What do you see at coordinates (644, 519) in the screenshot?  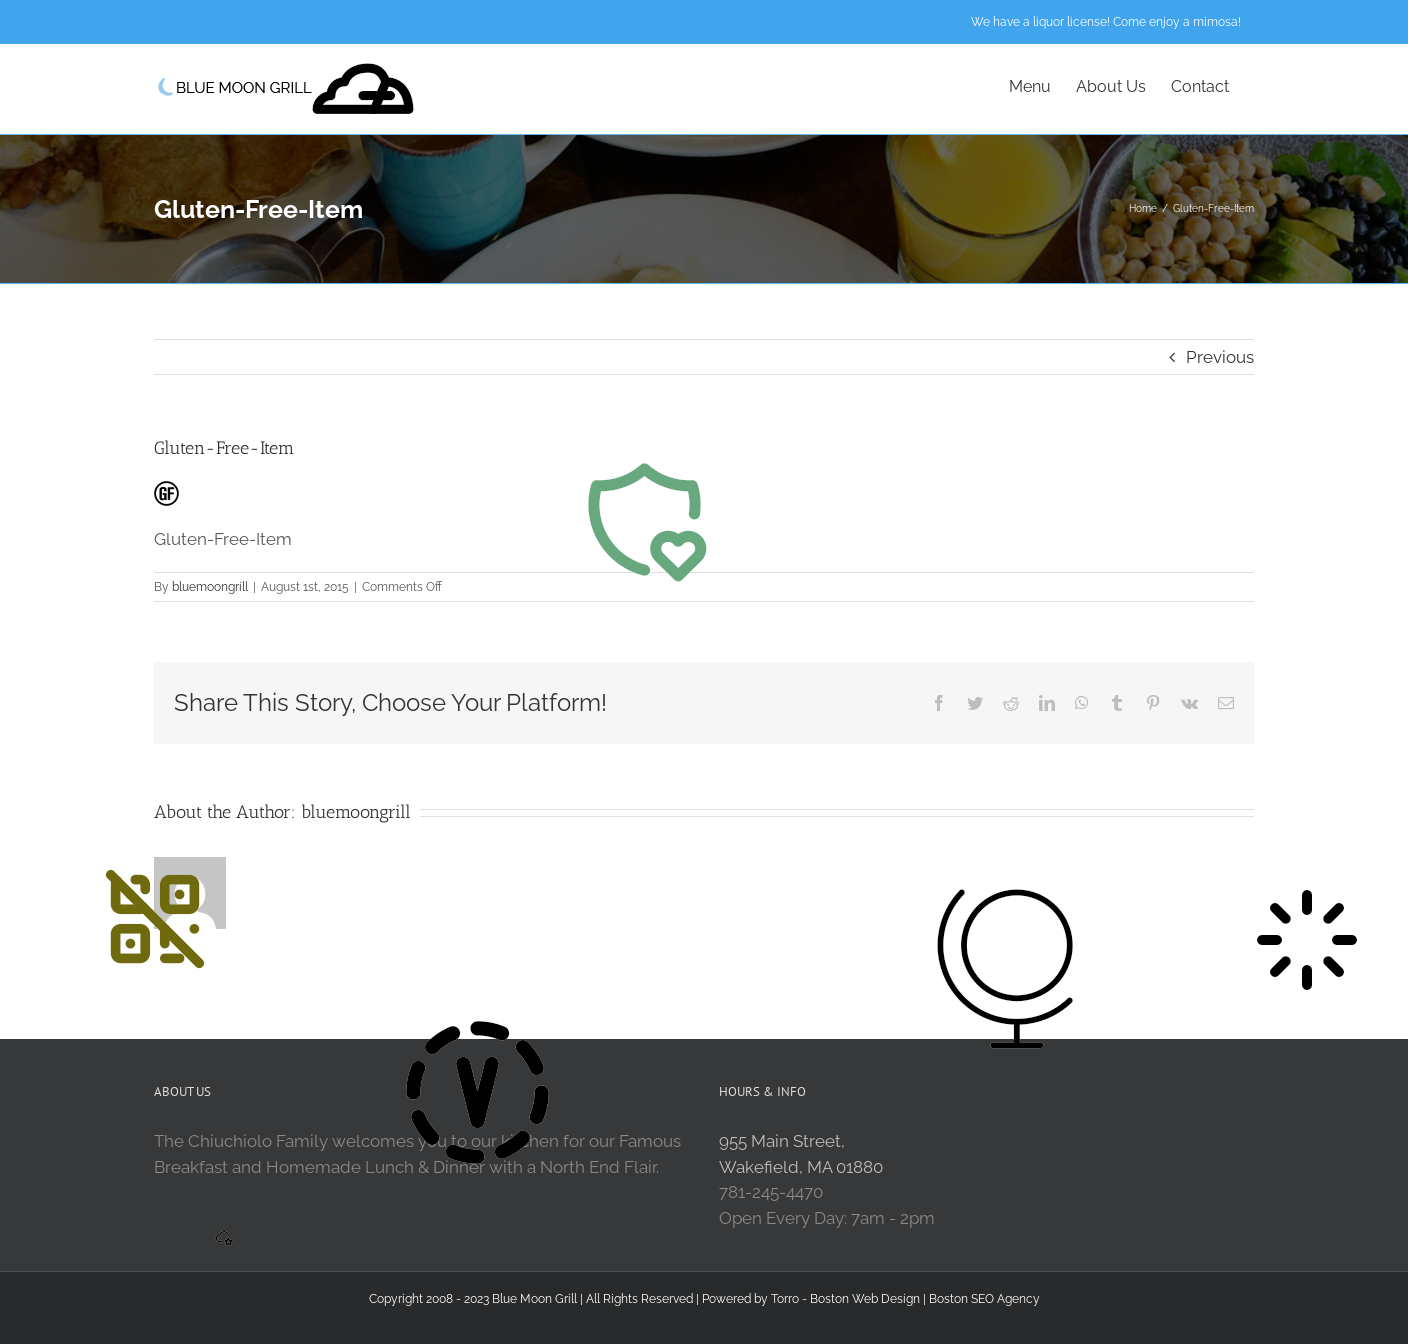 I see `enable health data protection` at bounding box center [644, 519].